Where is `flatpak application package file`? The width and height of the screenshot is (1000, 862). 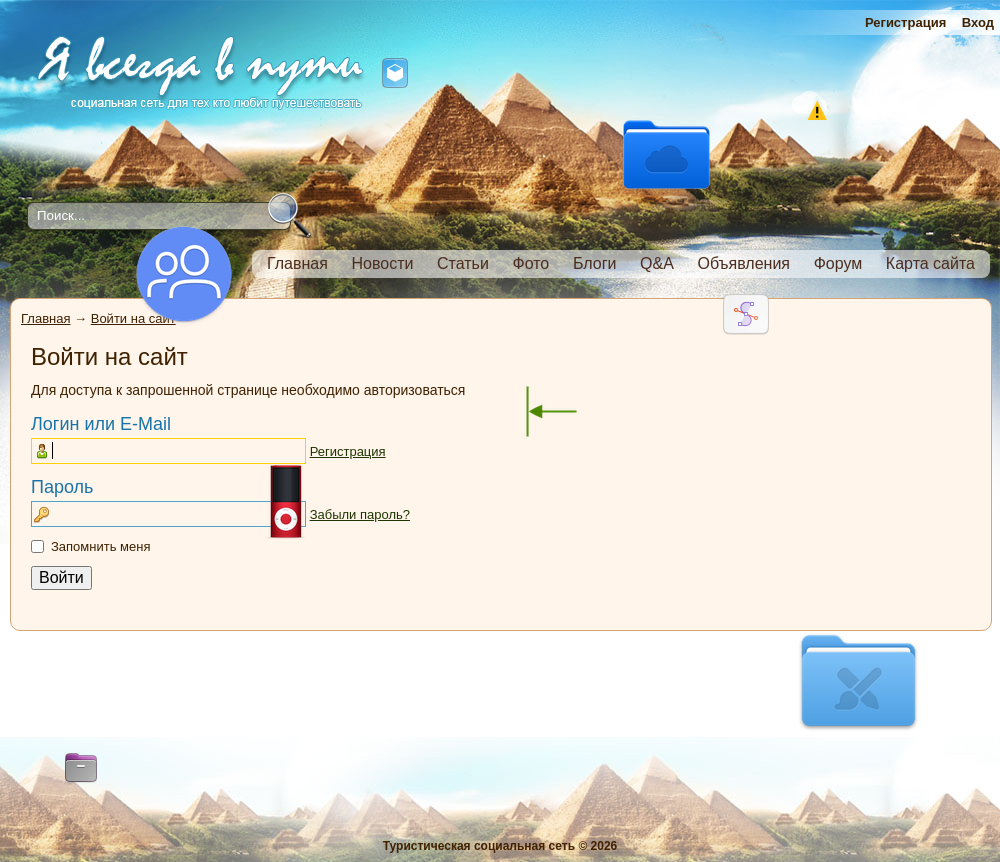
flatpak application package file is located at coordinates (395, 73).